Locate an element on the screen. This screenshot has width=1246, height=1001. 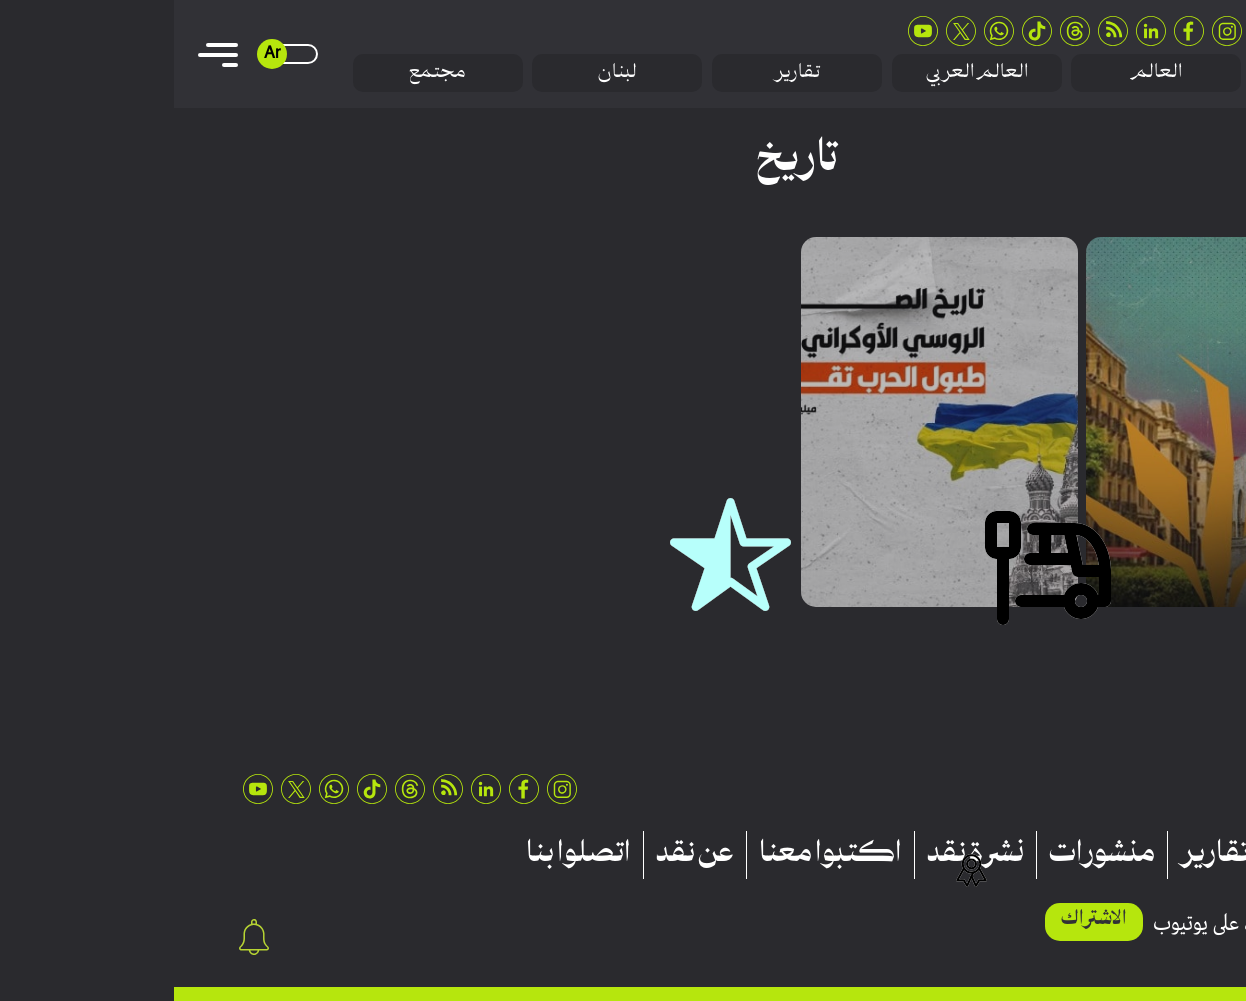
find nearby bus stops is located at coordinates (1045, 571).